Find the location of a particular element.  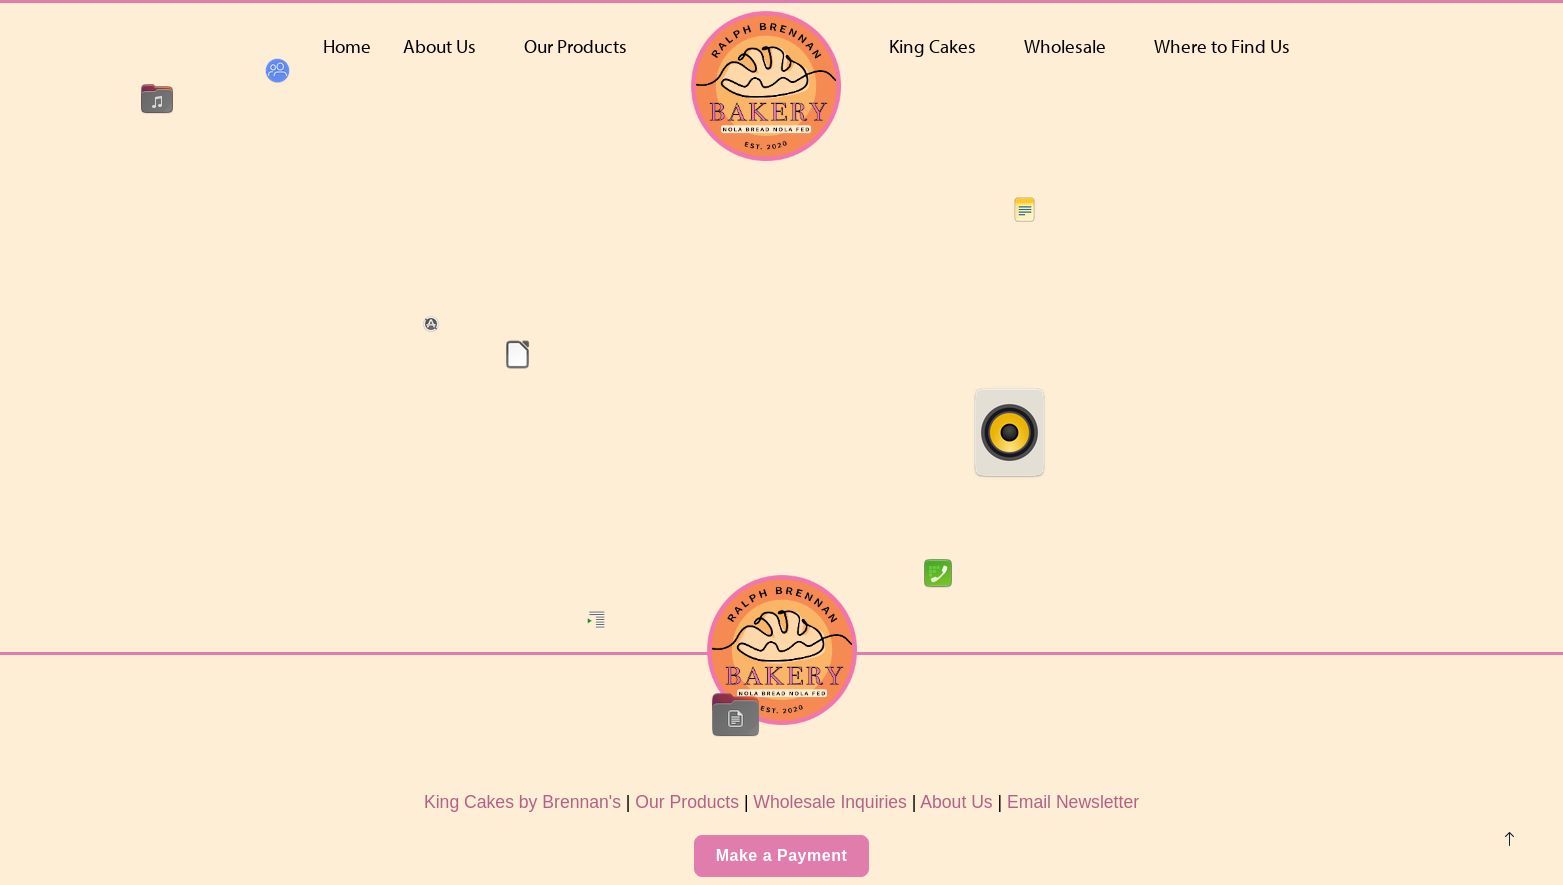

open the phone calls app is located at coordinates (938, 573).